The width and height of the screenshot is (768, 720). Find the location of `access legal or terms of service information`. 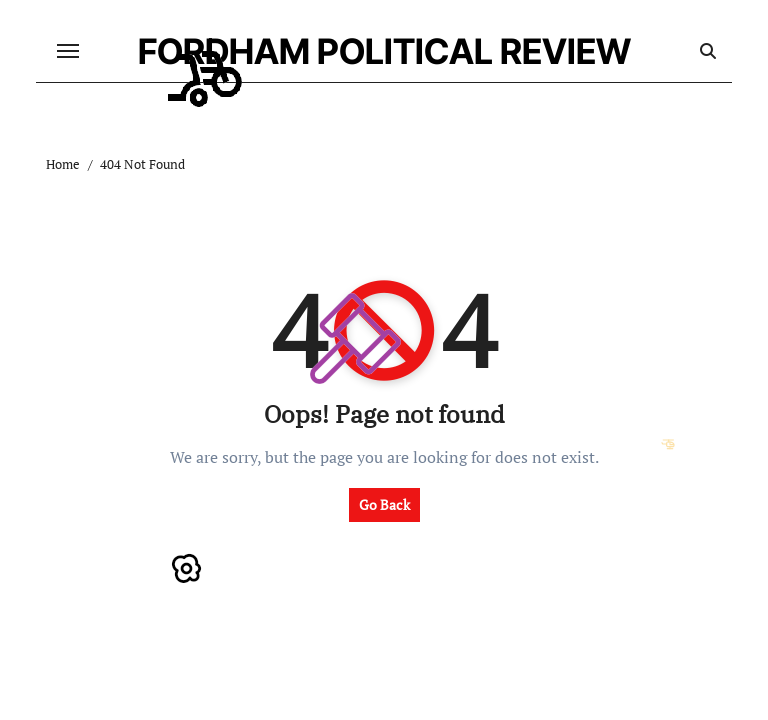

access legal or terms of service information is located at coordinates (352, 342).